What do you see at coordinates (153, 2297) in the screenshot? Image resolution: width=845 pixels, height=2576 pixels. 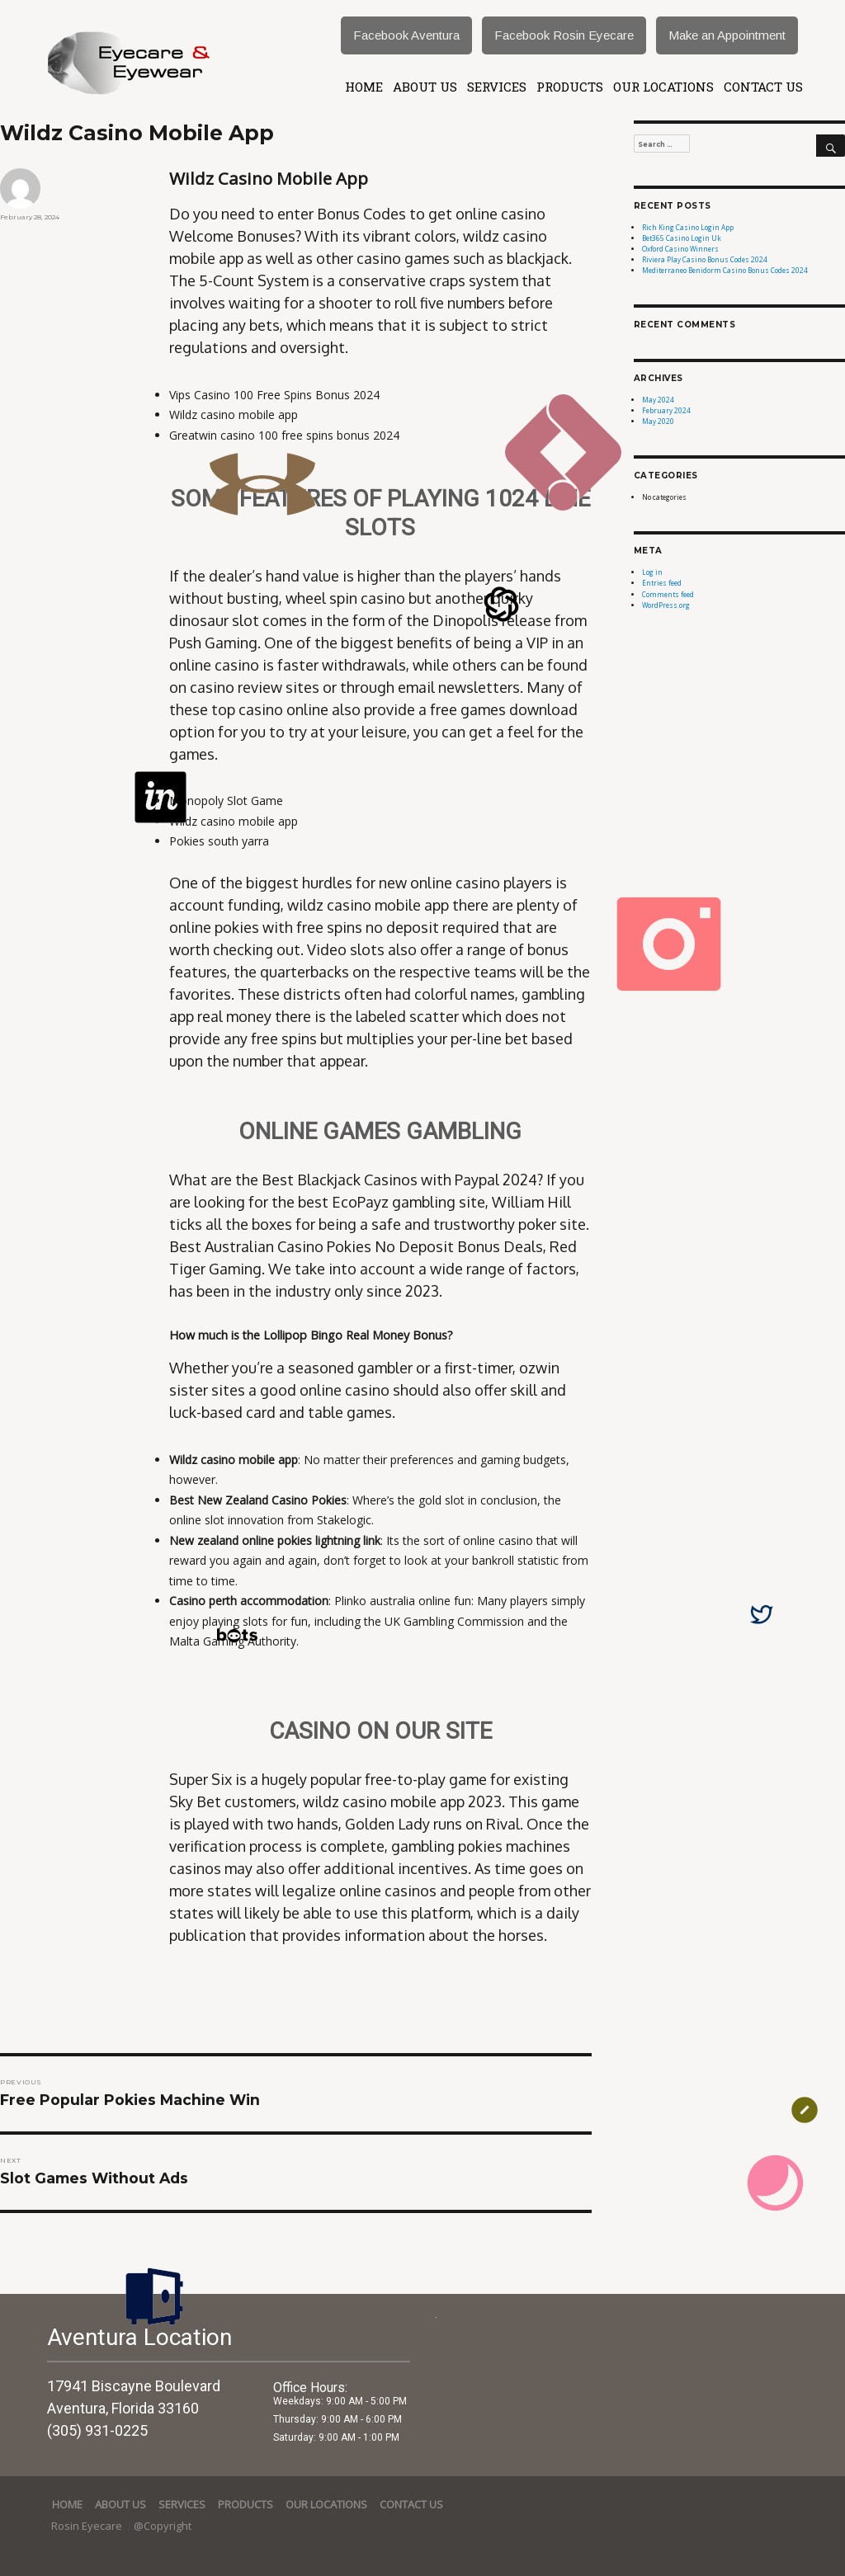 I see `access secure storage or vault` at bounding box center [153, 2297].